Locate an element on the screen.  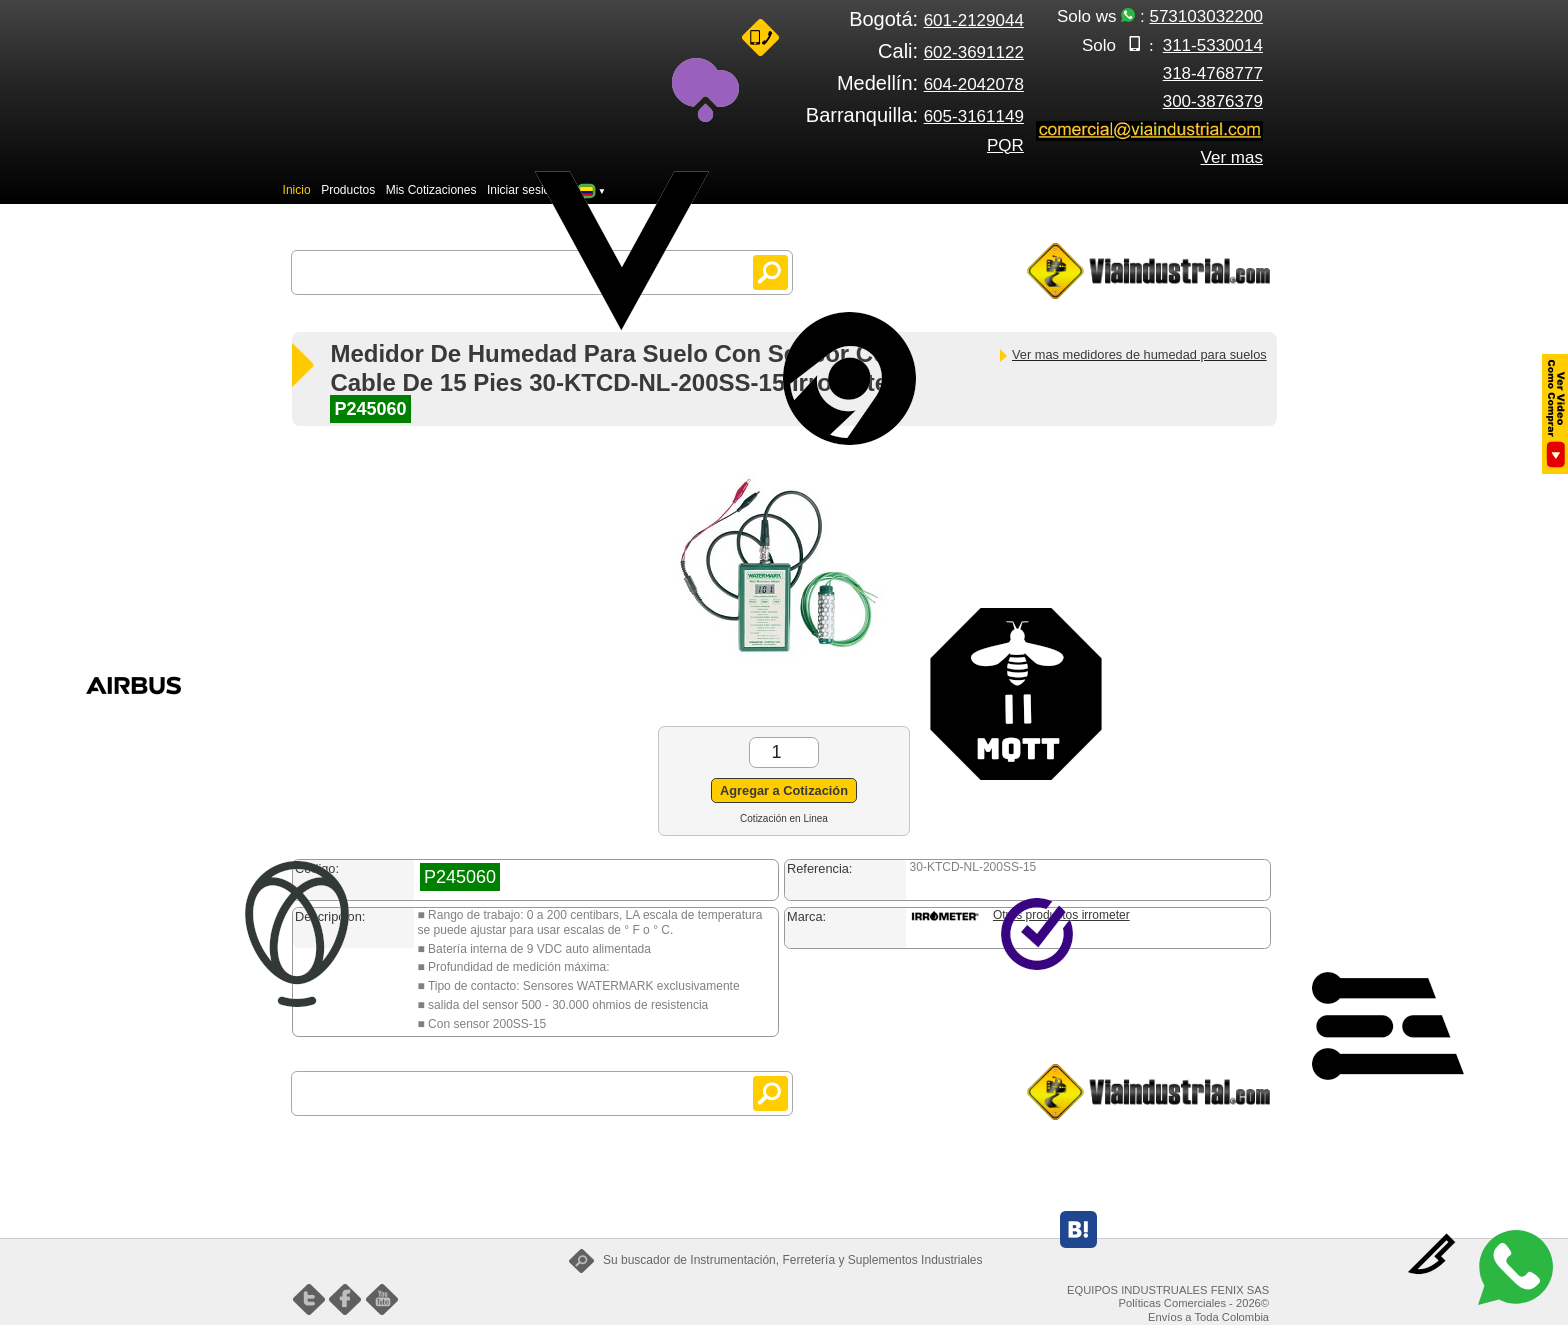
open hatena bookmark app is located at coordinates (1078, 1229).